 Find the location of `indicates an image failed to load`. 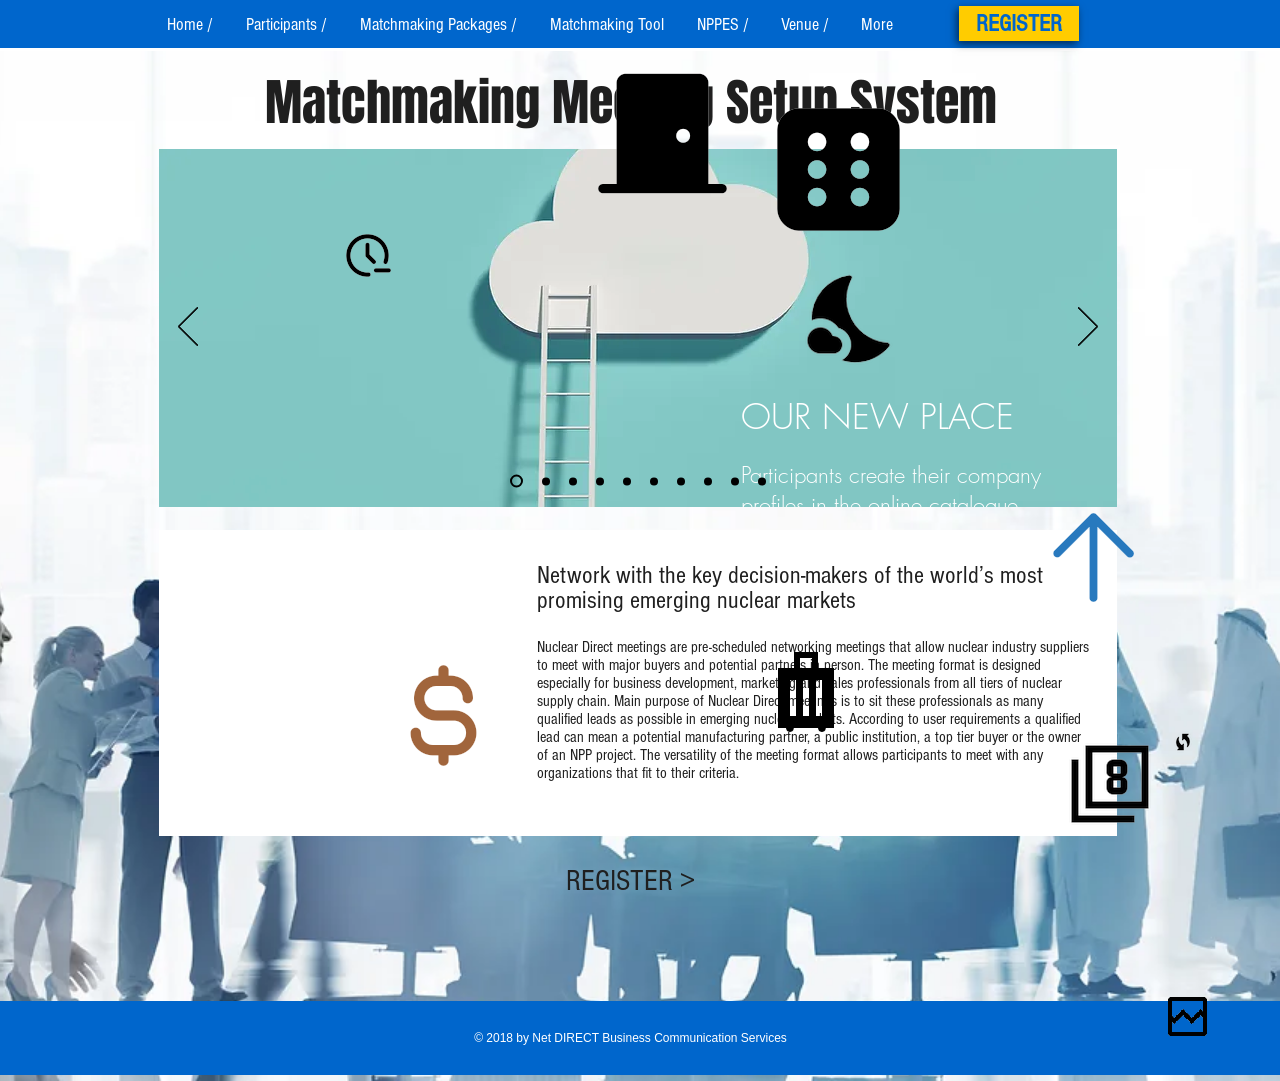

indicates an image failed to load is located at coordinates (1187, 1016).